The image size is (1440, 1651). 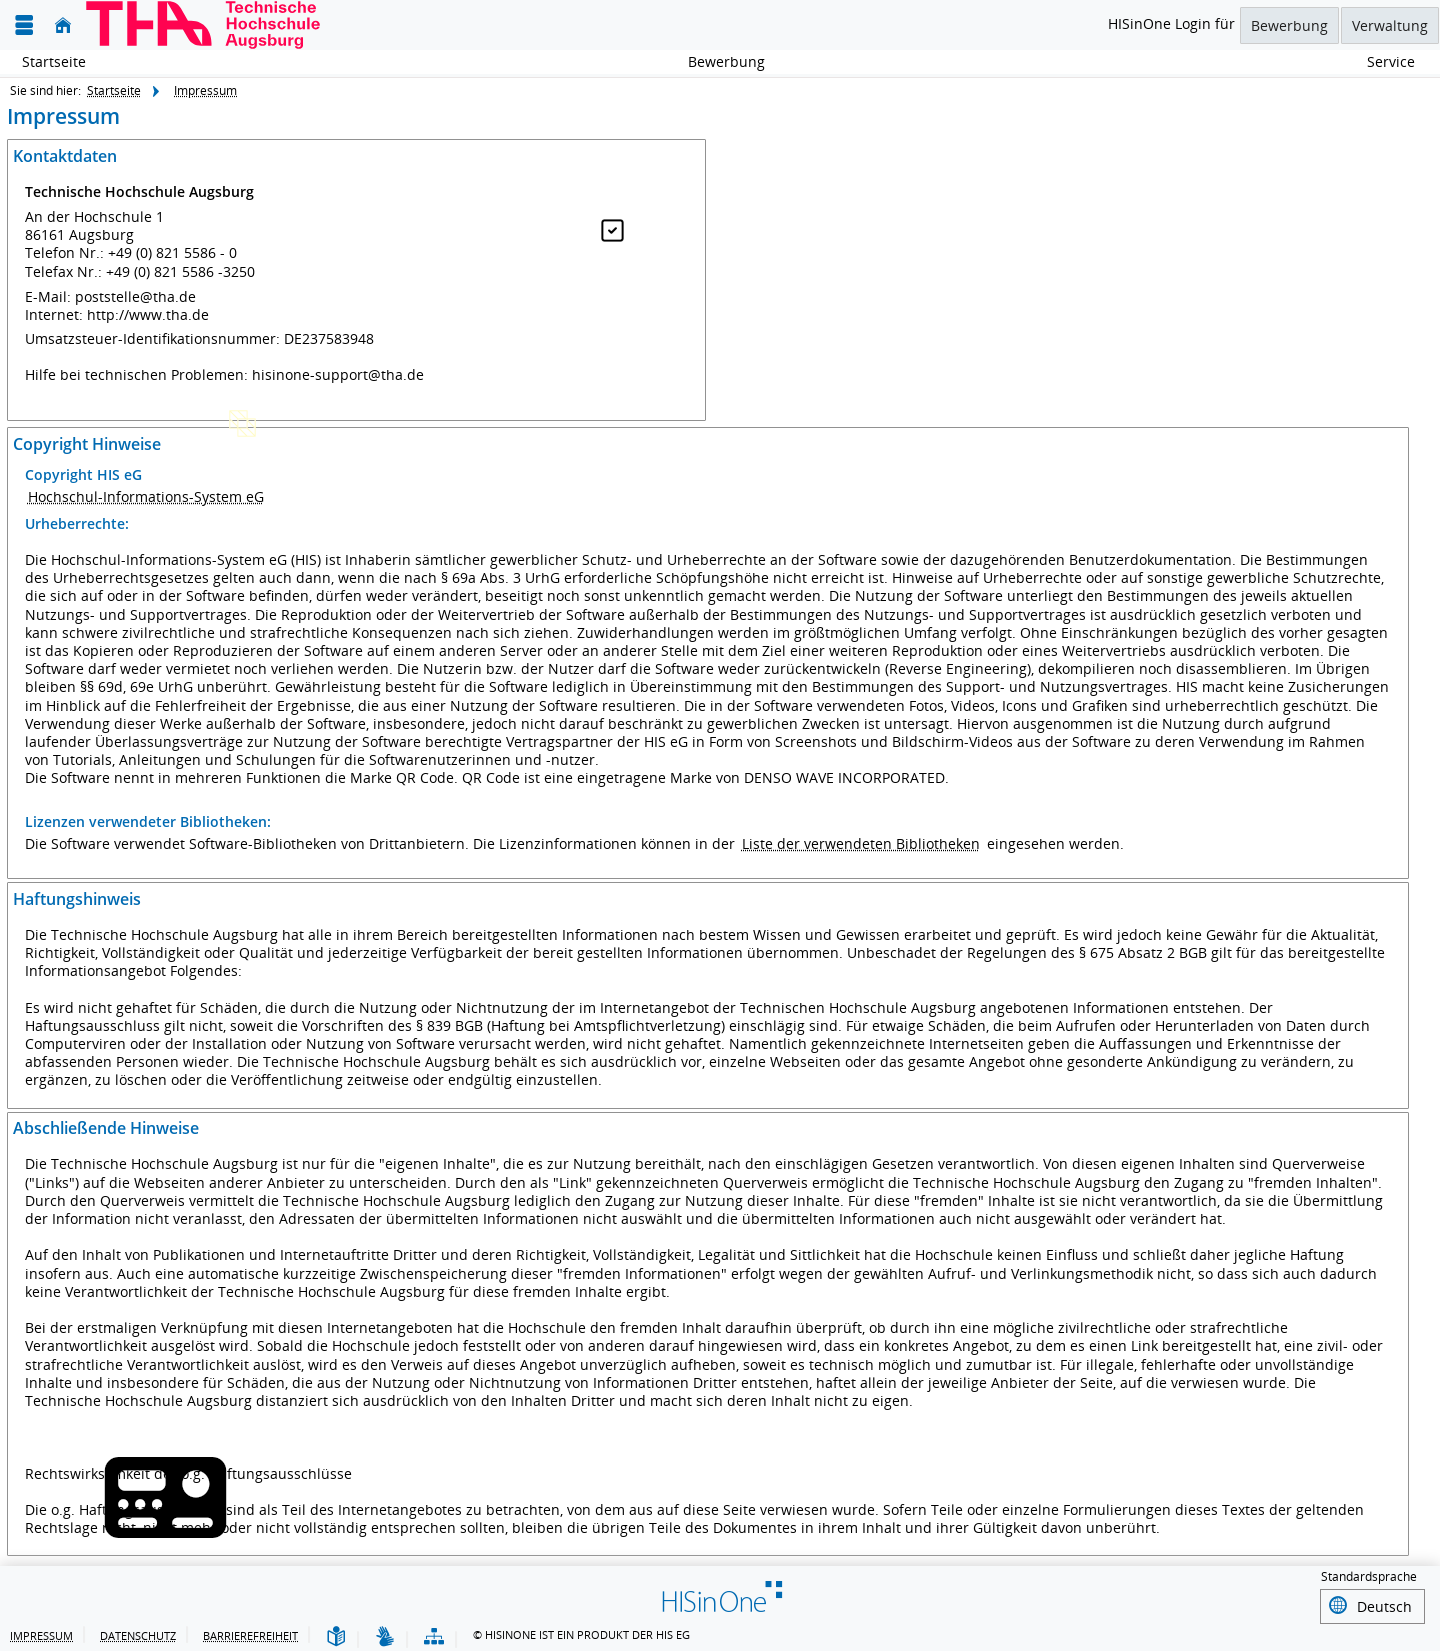 What do you see at coordinates (612, 230) in the screenshot?
I see `mark a task or item as complete` at bounding box center [612, 230].